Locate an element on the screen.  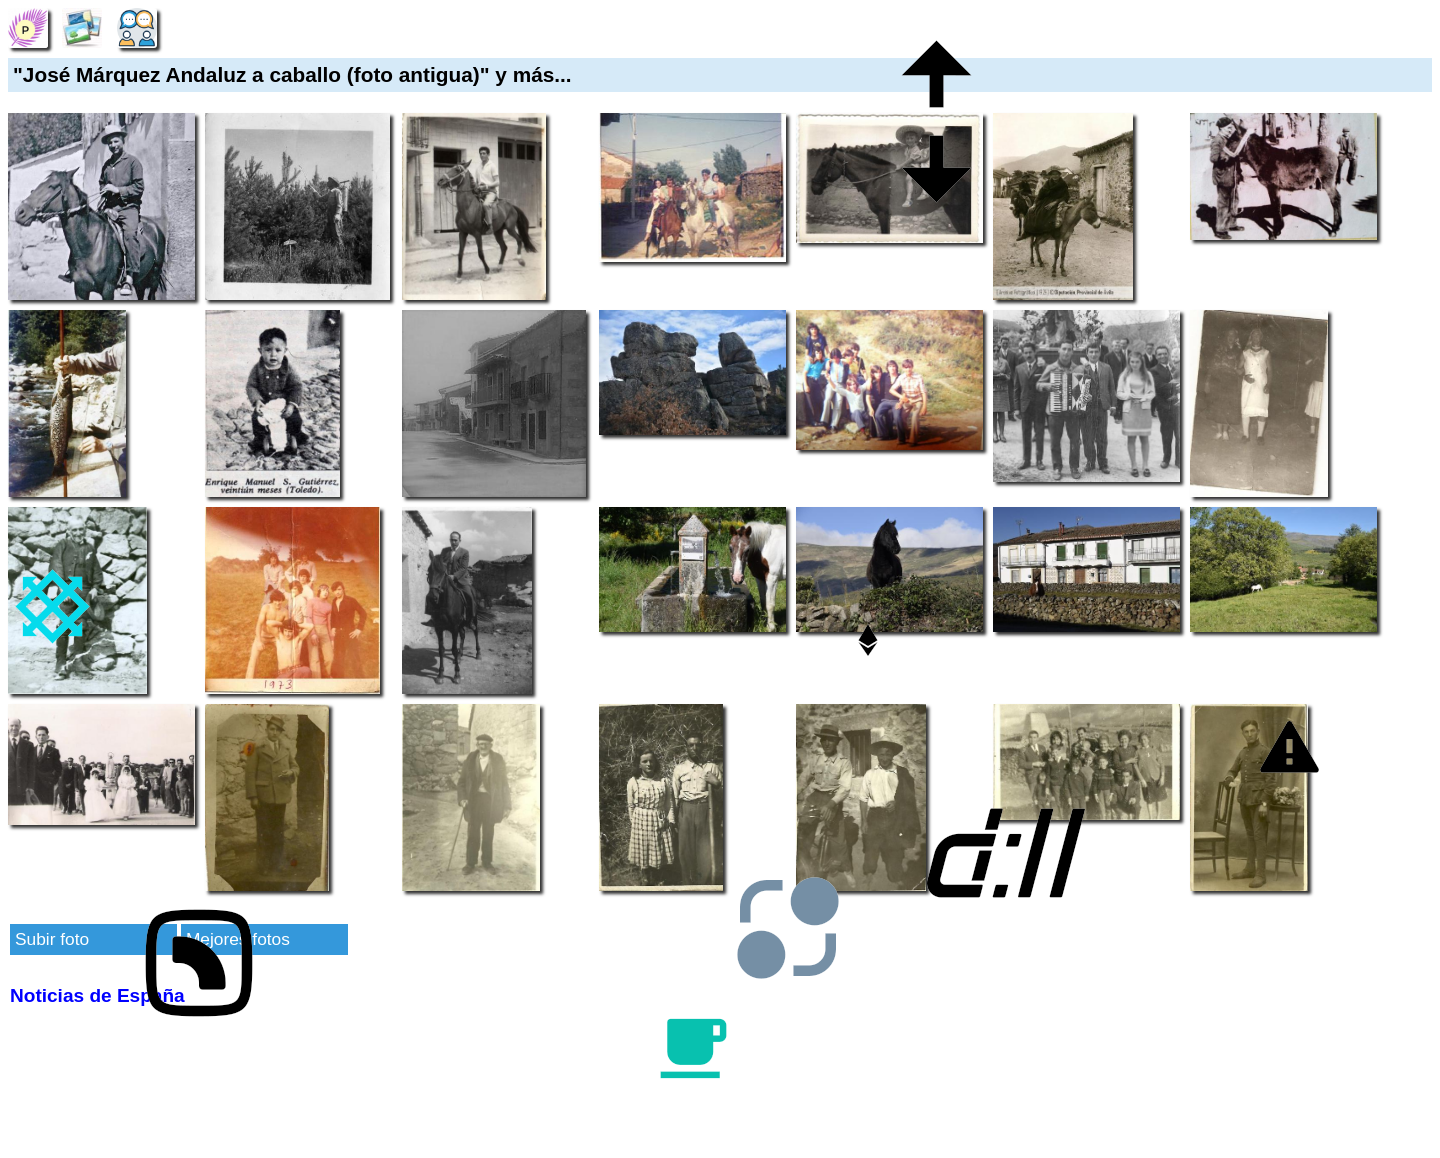
access coffee shop or café listings is located at coordinates (693, 1048).